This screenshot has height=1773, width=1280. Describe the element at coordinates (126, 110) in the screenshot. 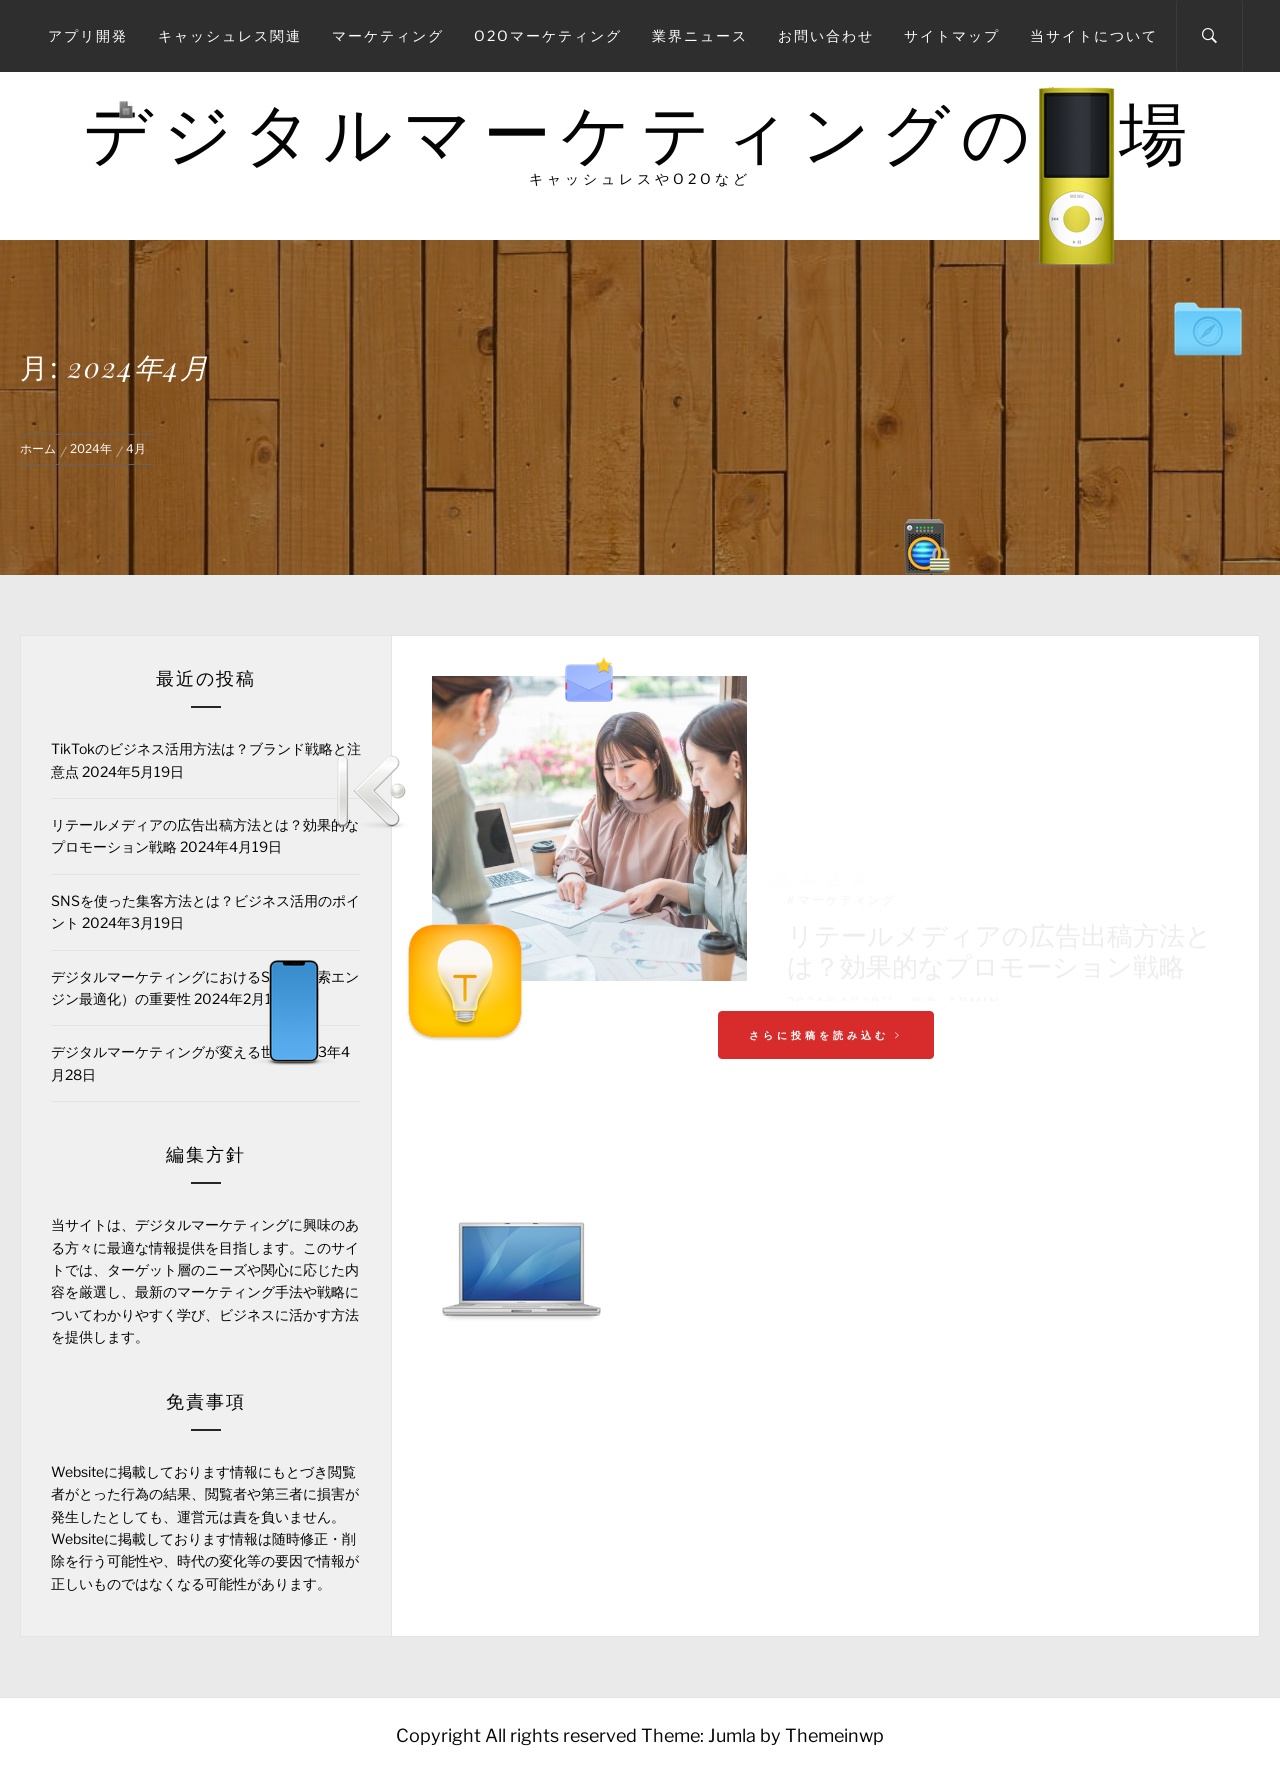

I see `open a kvtml vocabulary file` at that location.